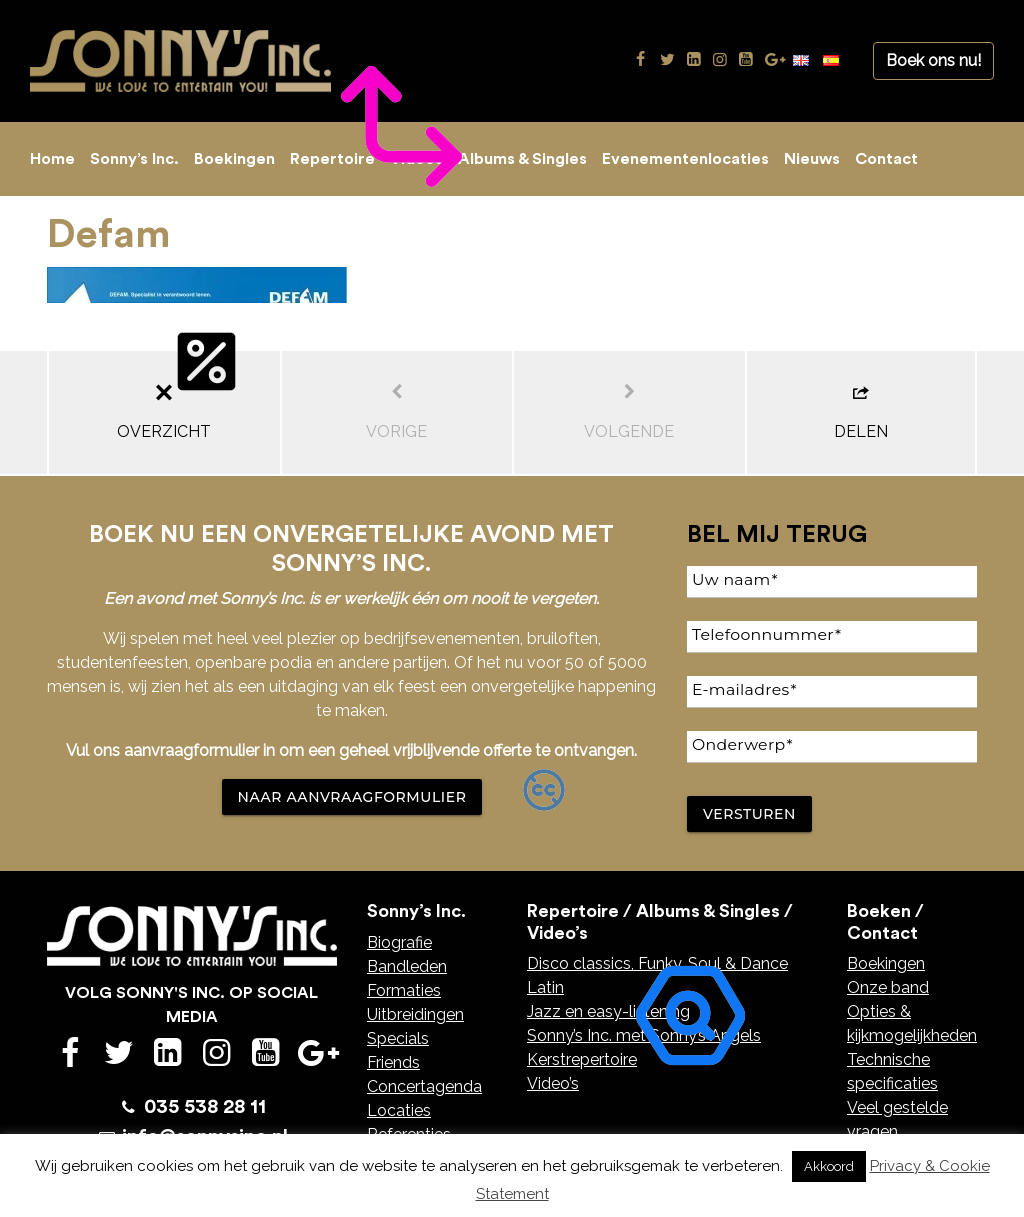 This screenshot has width=1024, height=1217. I want to click on open link in new window or tab, so click(401, 126).